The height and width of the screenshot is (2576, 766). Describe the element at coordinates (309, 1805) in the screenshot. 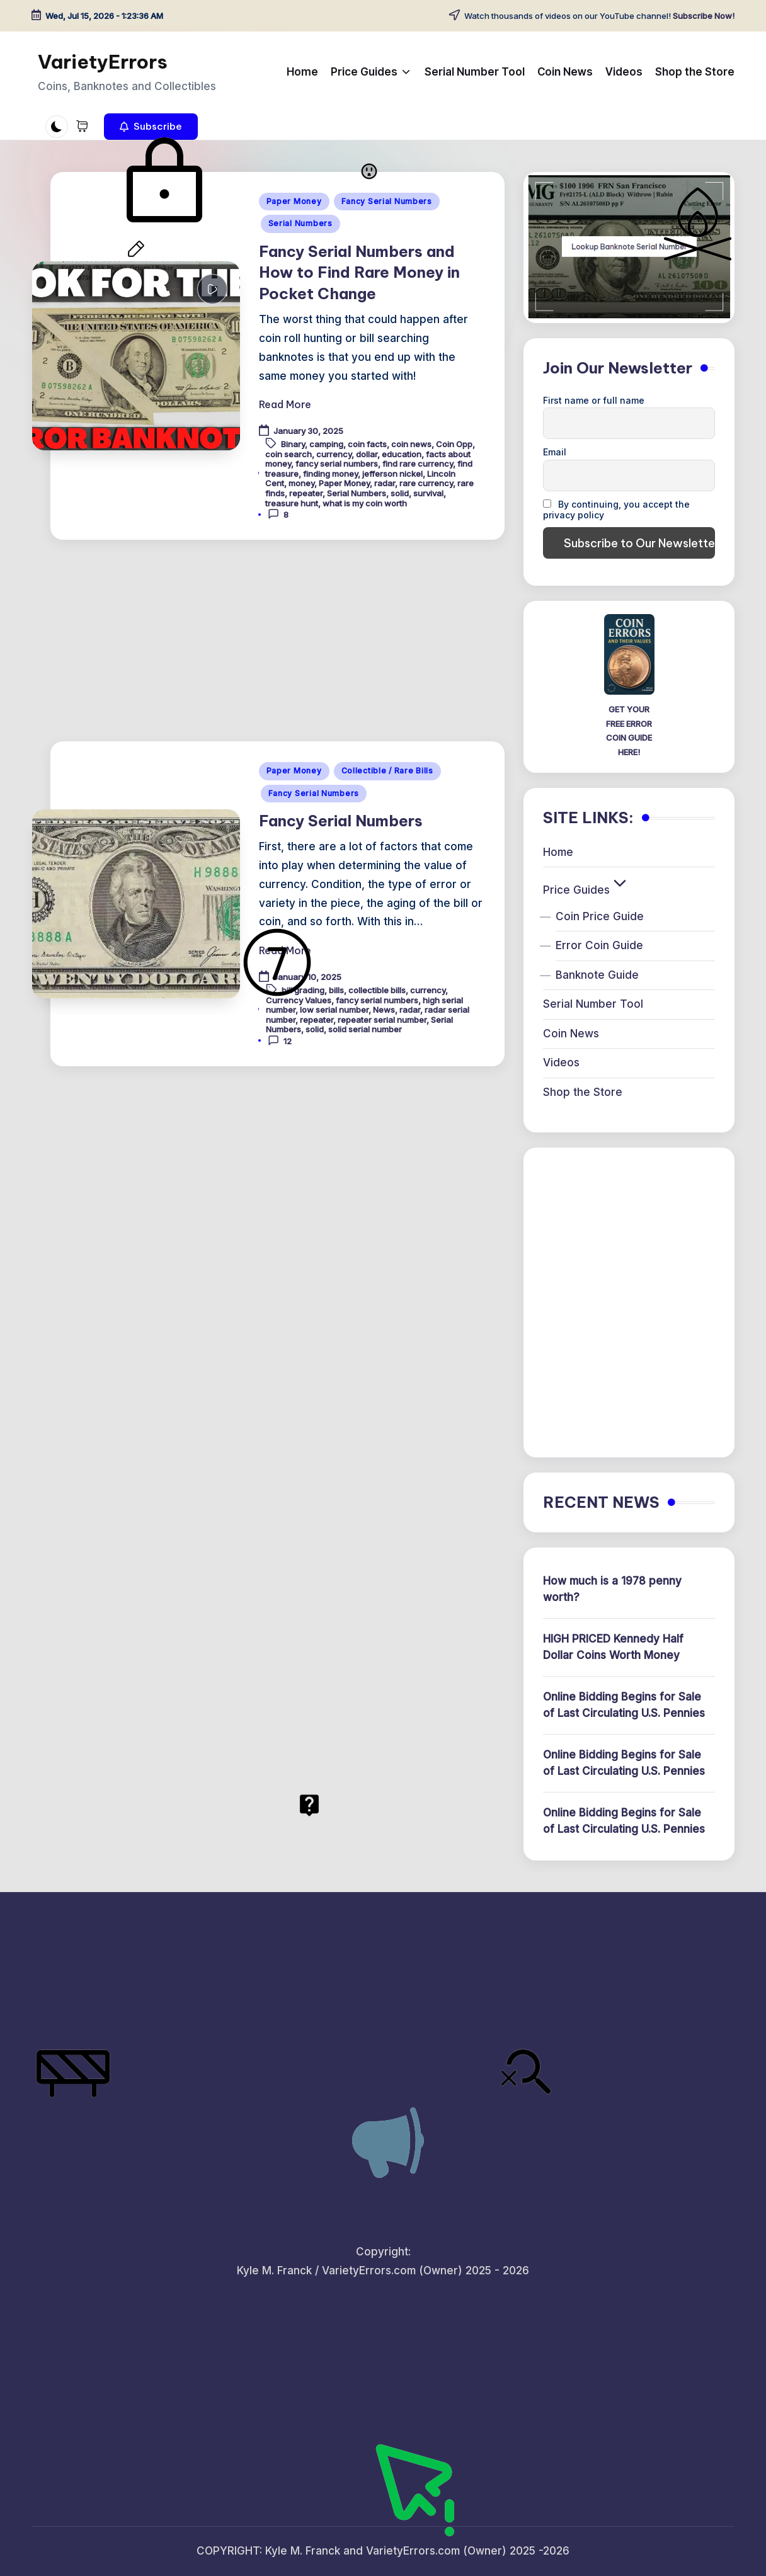

I see `access live help or support chat` at that location.